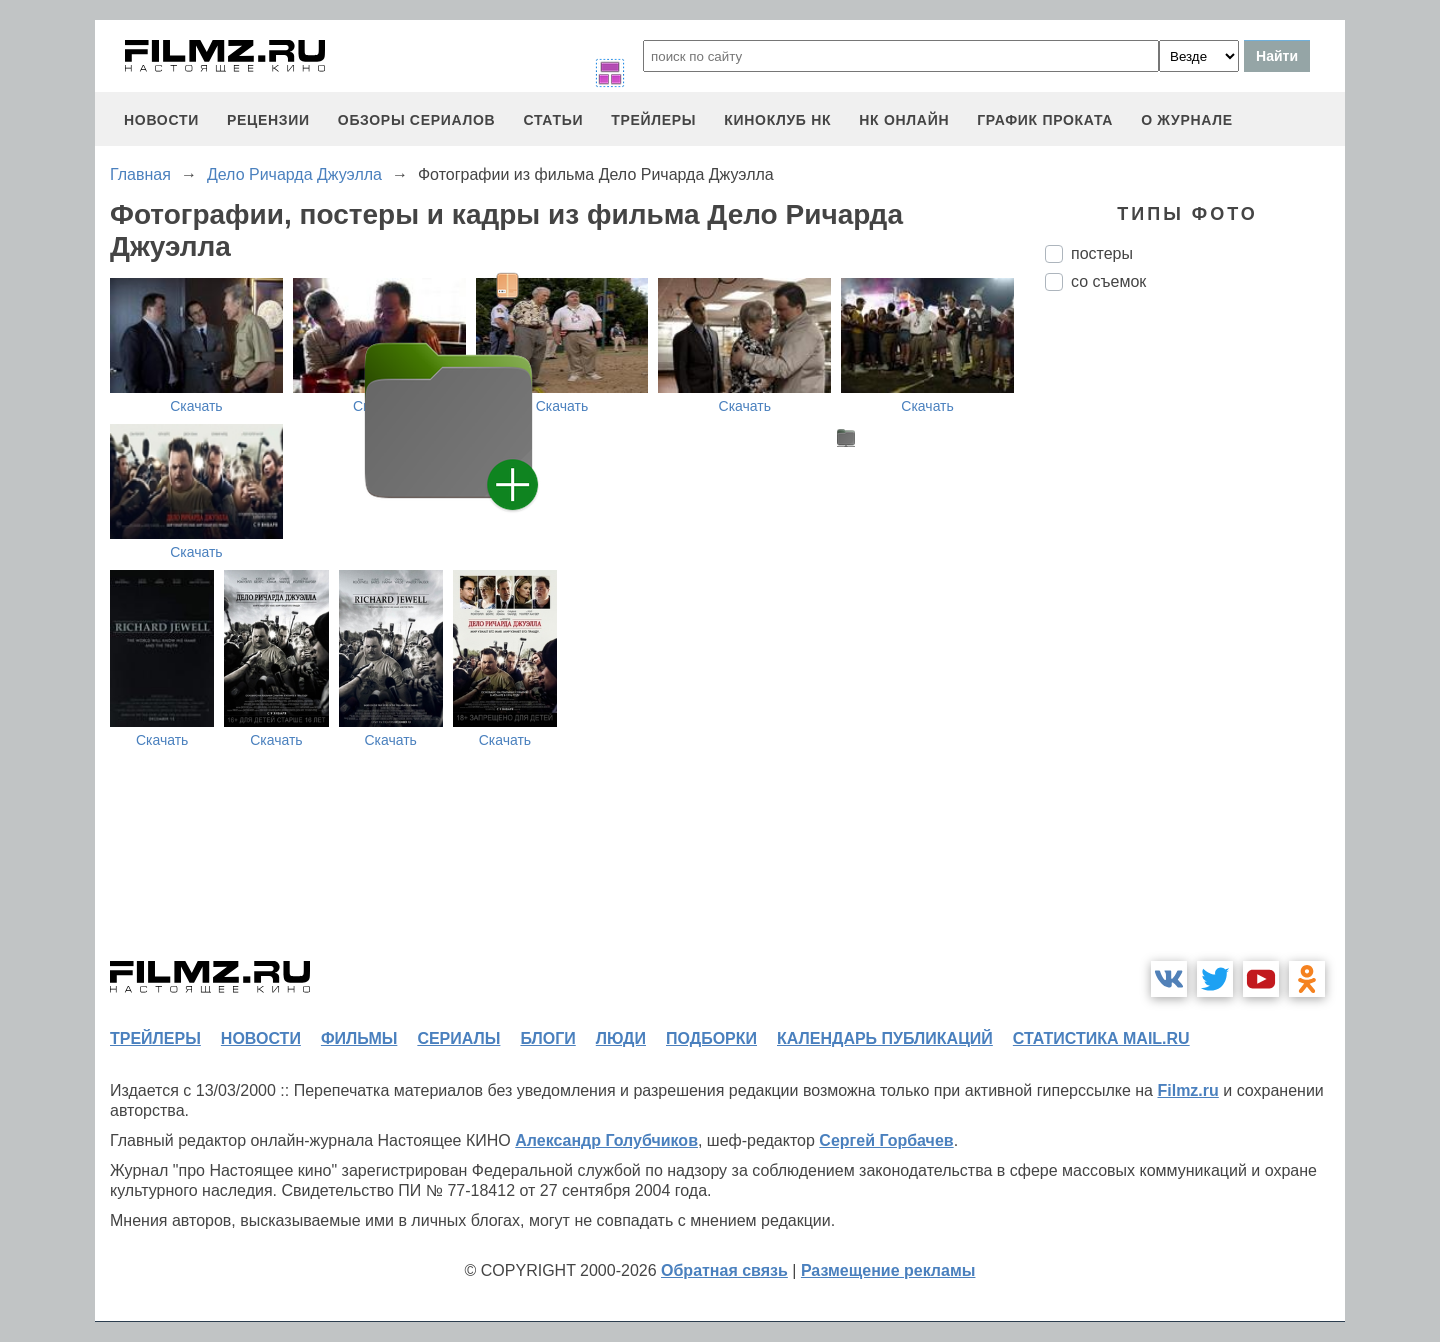  I want to click on access files stored on a remote server, so click(846, 438).